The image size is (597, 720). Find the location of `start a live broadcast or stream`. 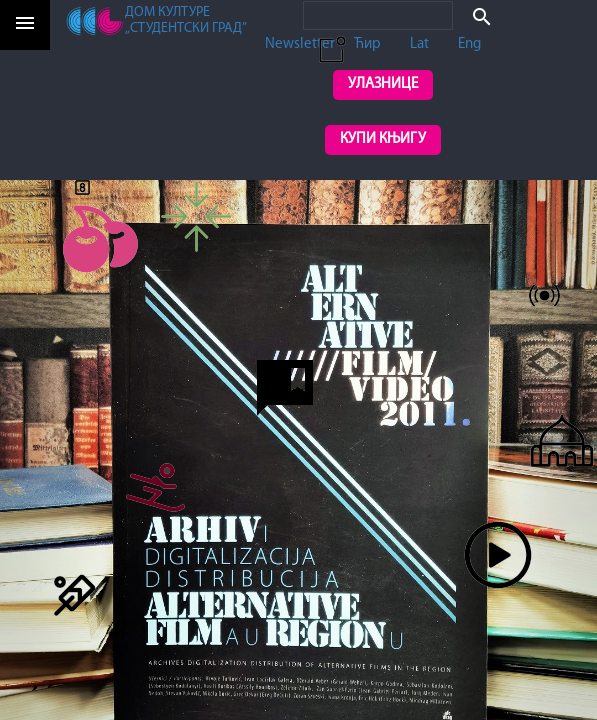

start a live broadcast or stream is located at coordinates (544, 295).